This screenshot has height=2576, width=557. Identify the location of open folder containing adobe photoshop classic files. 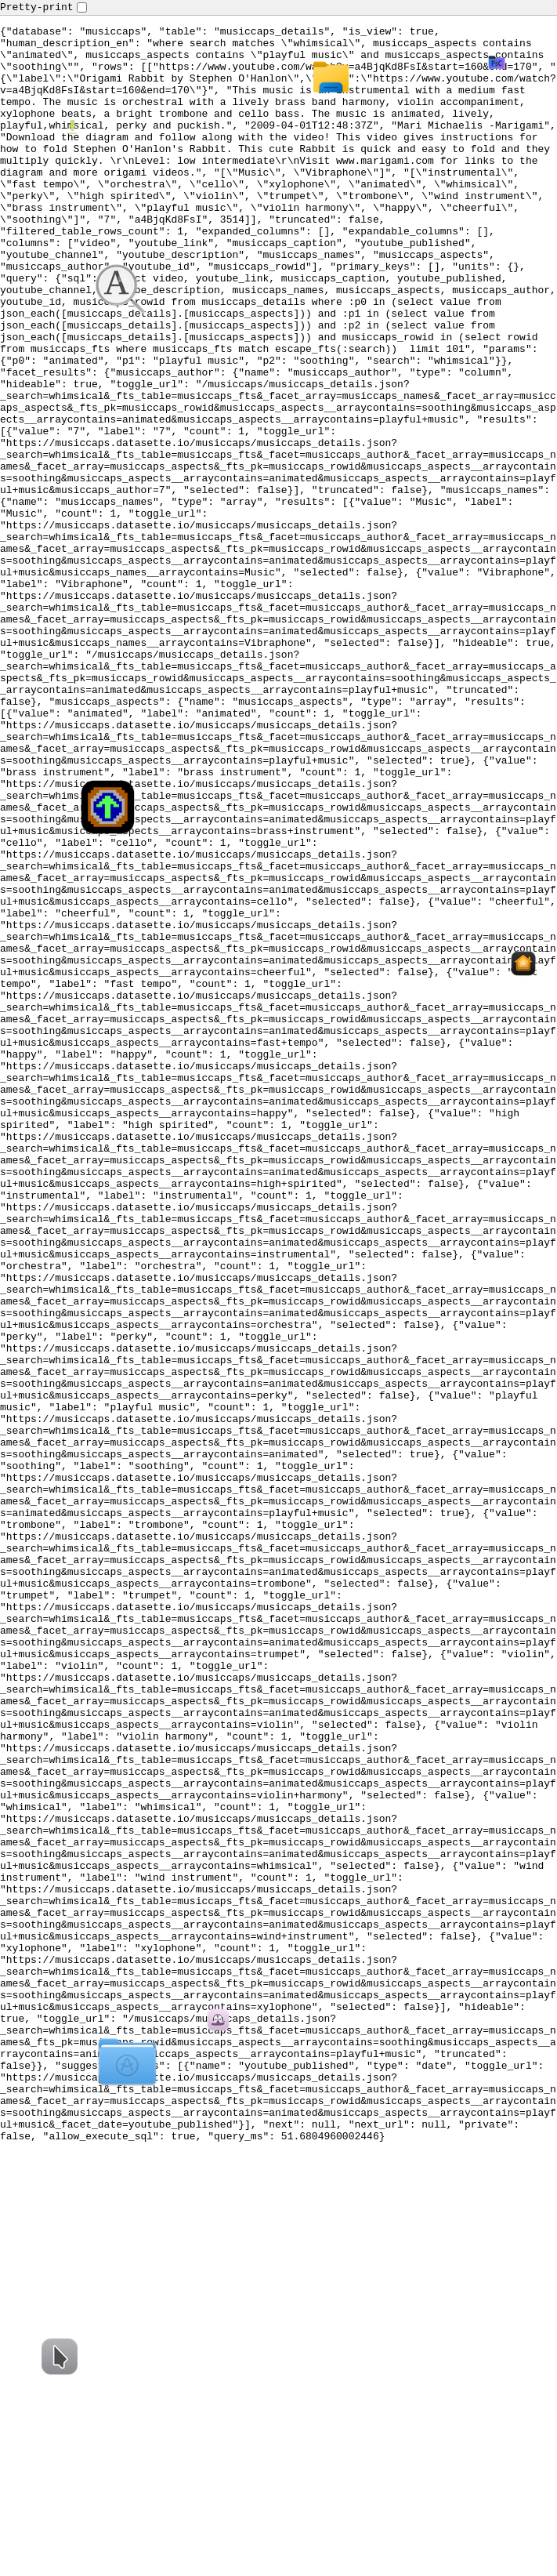
(497, 63).